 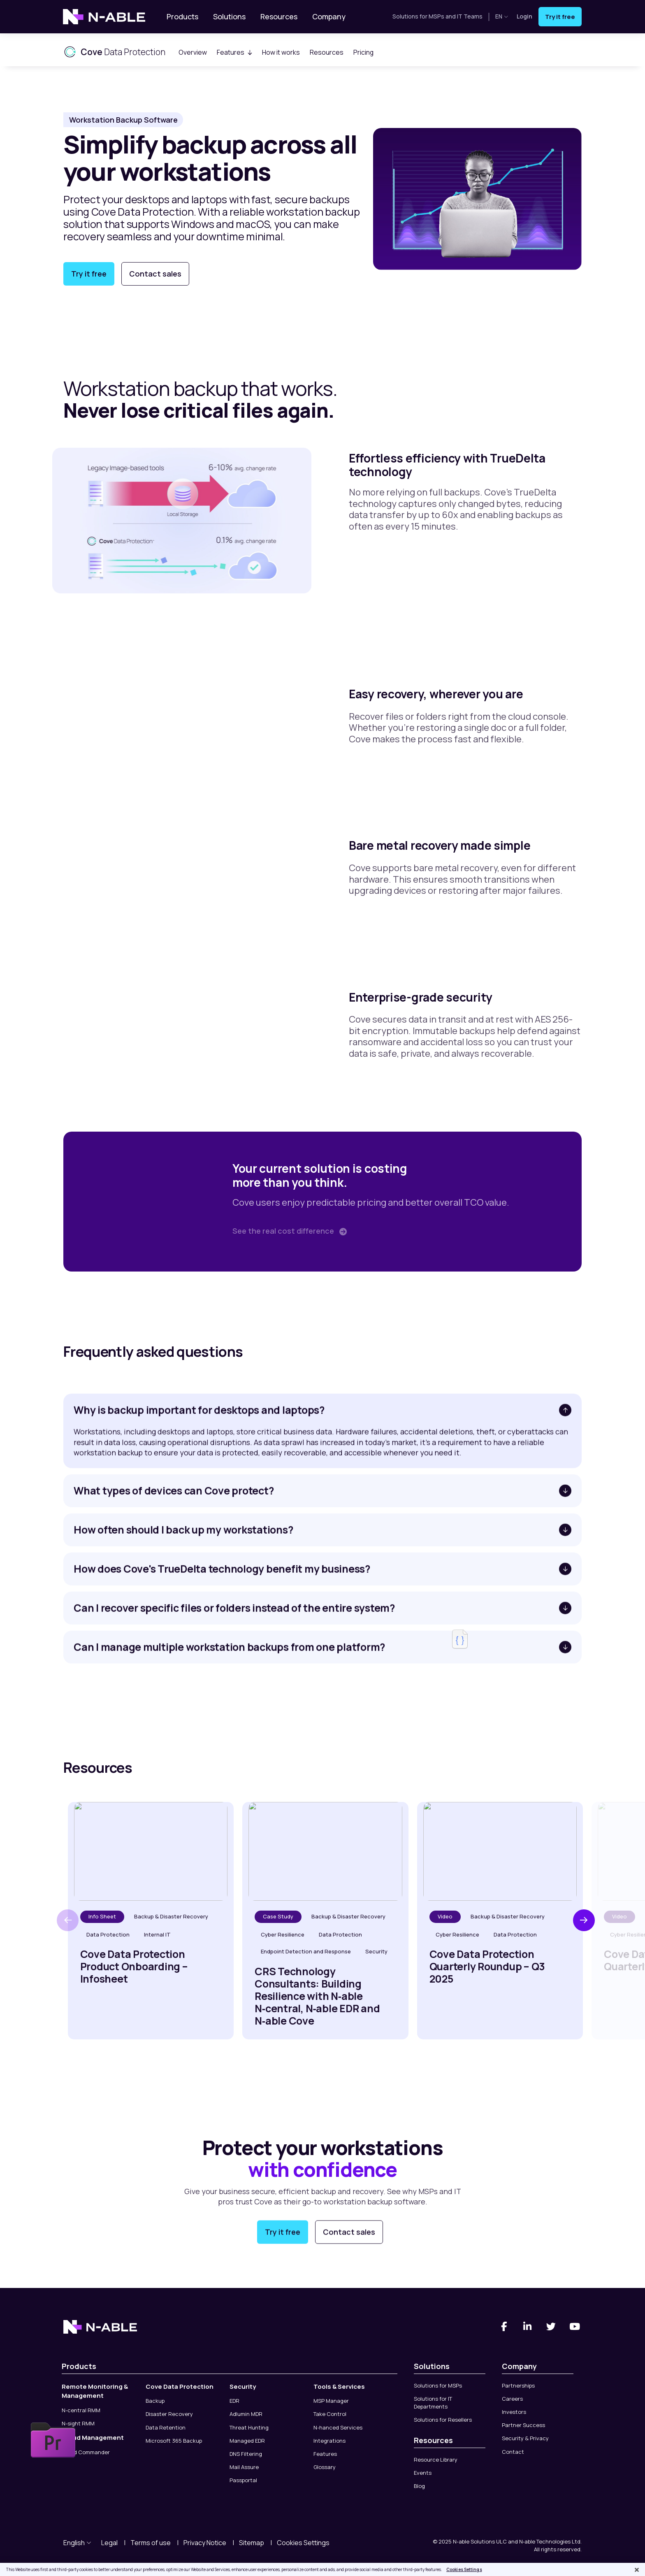 What do you see at coordinates (53, 2441) in the screenshot?
I see `open folder containing adobe premiere project files` at bounding box center [53, 2441].